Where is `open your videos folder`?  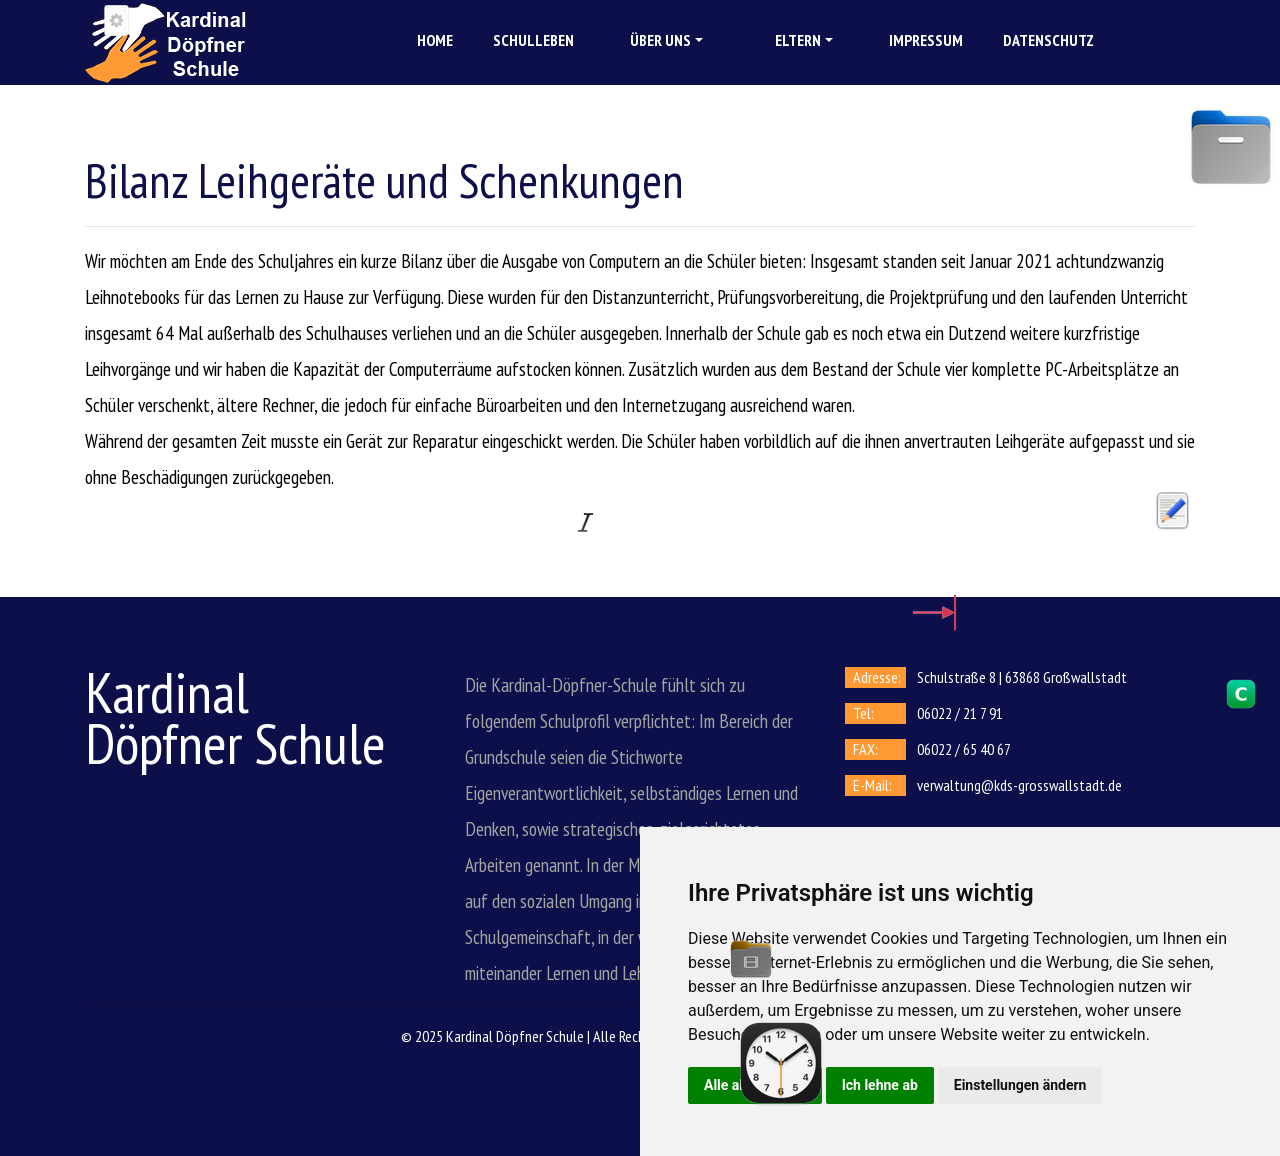 open your videos folder is located at coordinates (751, 959).